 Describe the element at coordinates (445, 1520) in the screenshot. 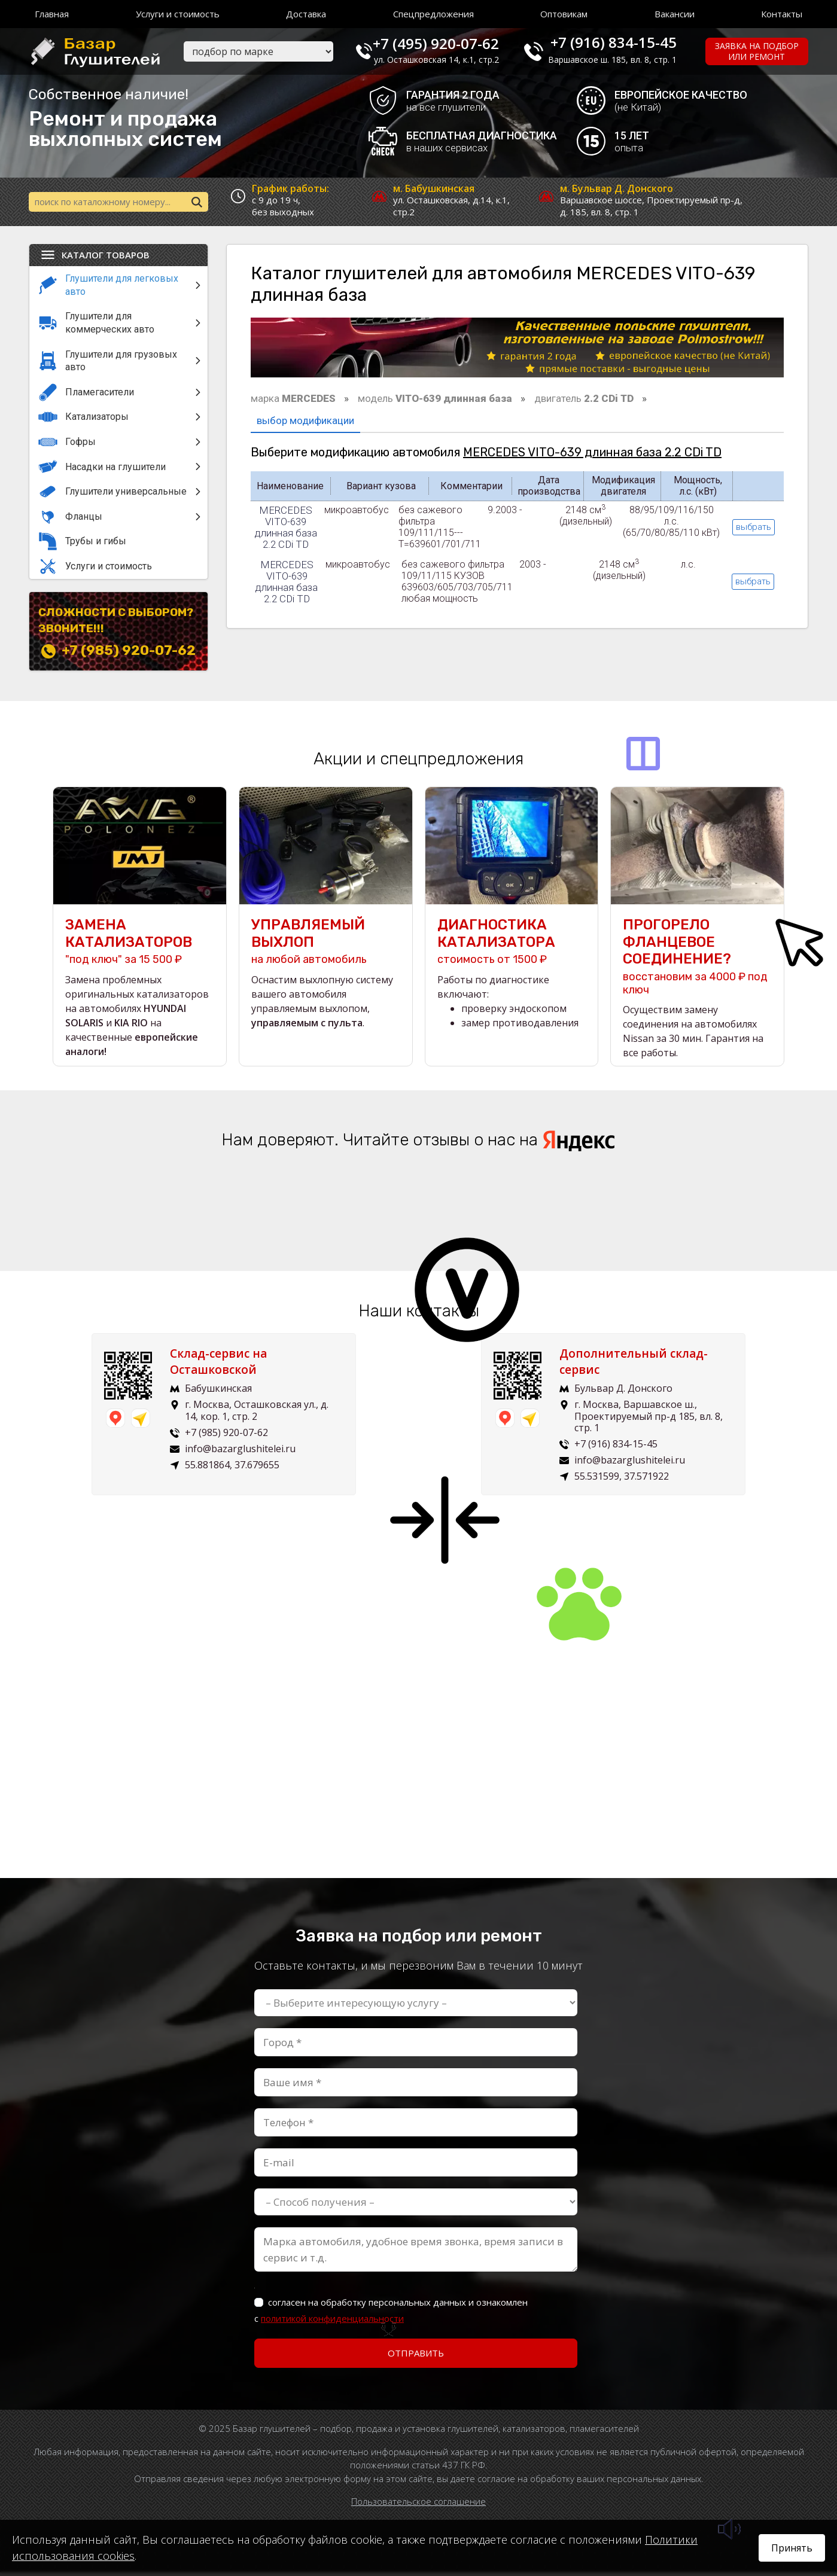

I see `collapse or minimize horizontal content` at that location.